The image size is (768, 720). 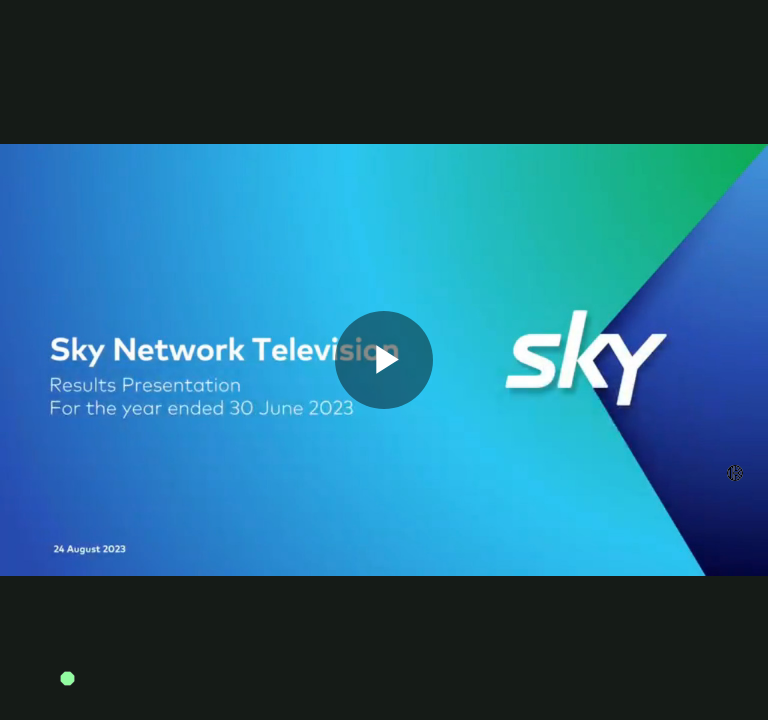 What do you see at coordinates (735, 473) in the screenshot?
I see `open keeper password manager` at bounding box center [735, 473].